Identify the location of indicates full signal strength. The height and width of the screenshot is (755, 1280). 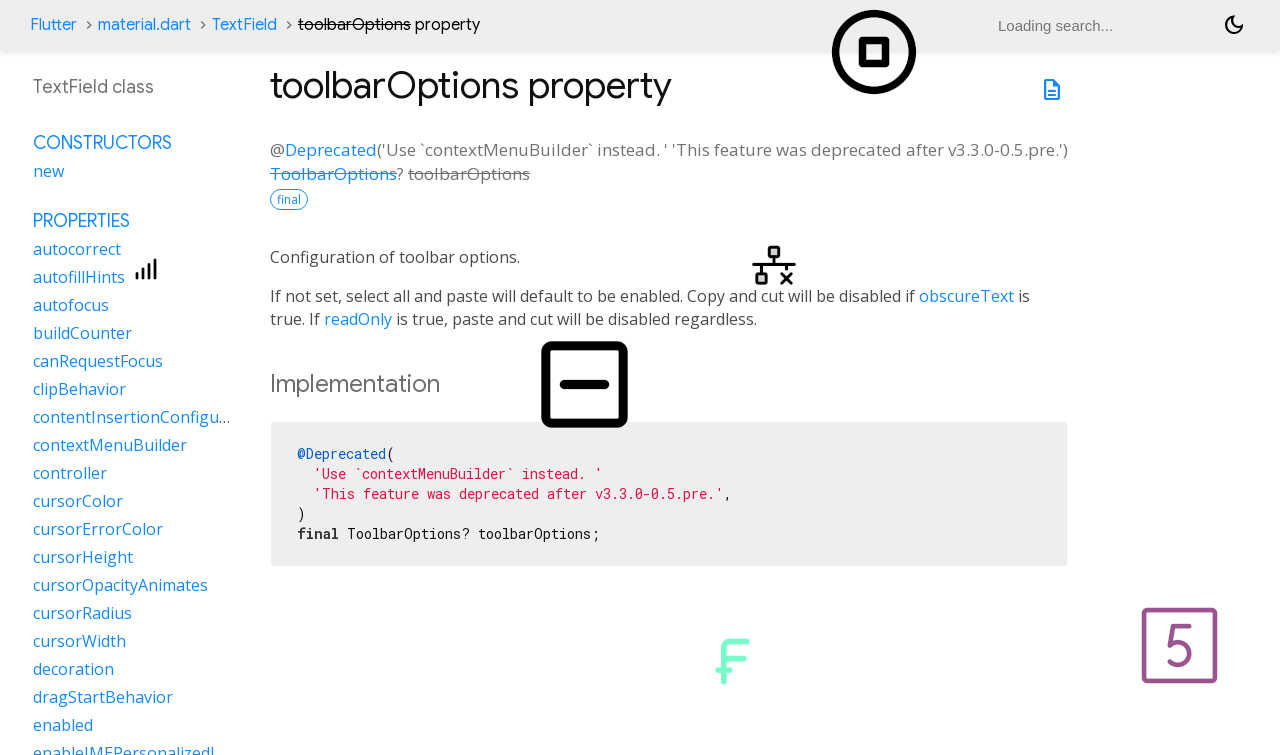
(146, 269).